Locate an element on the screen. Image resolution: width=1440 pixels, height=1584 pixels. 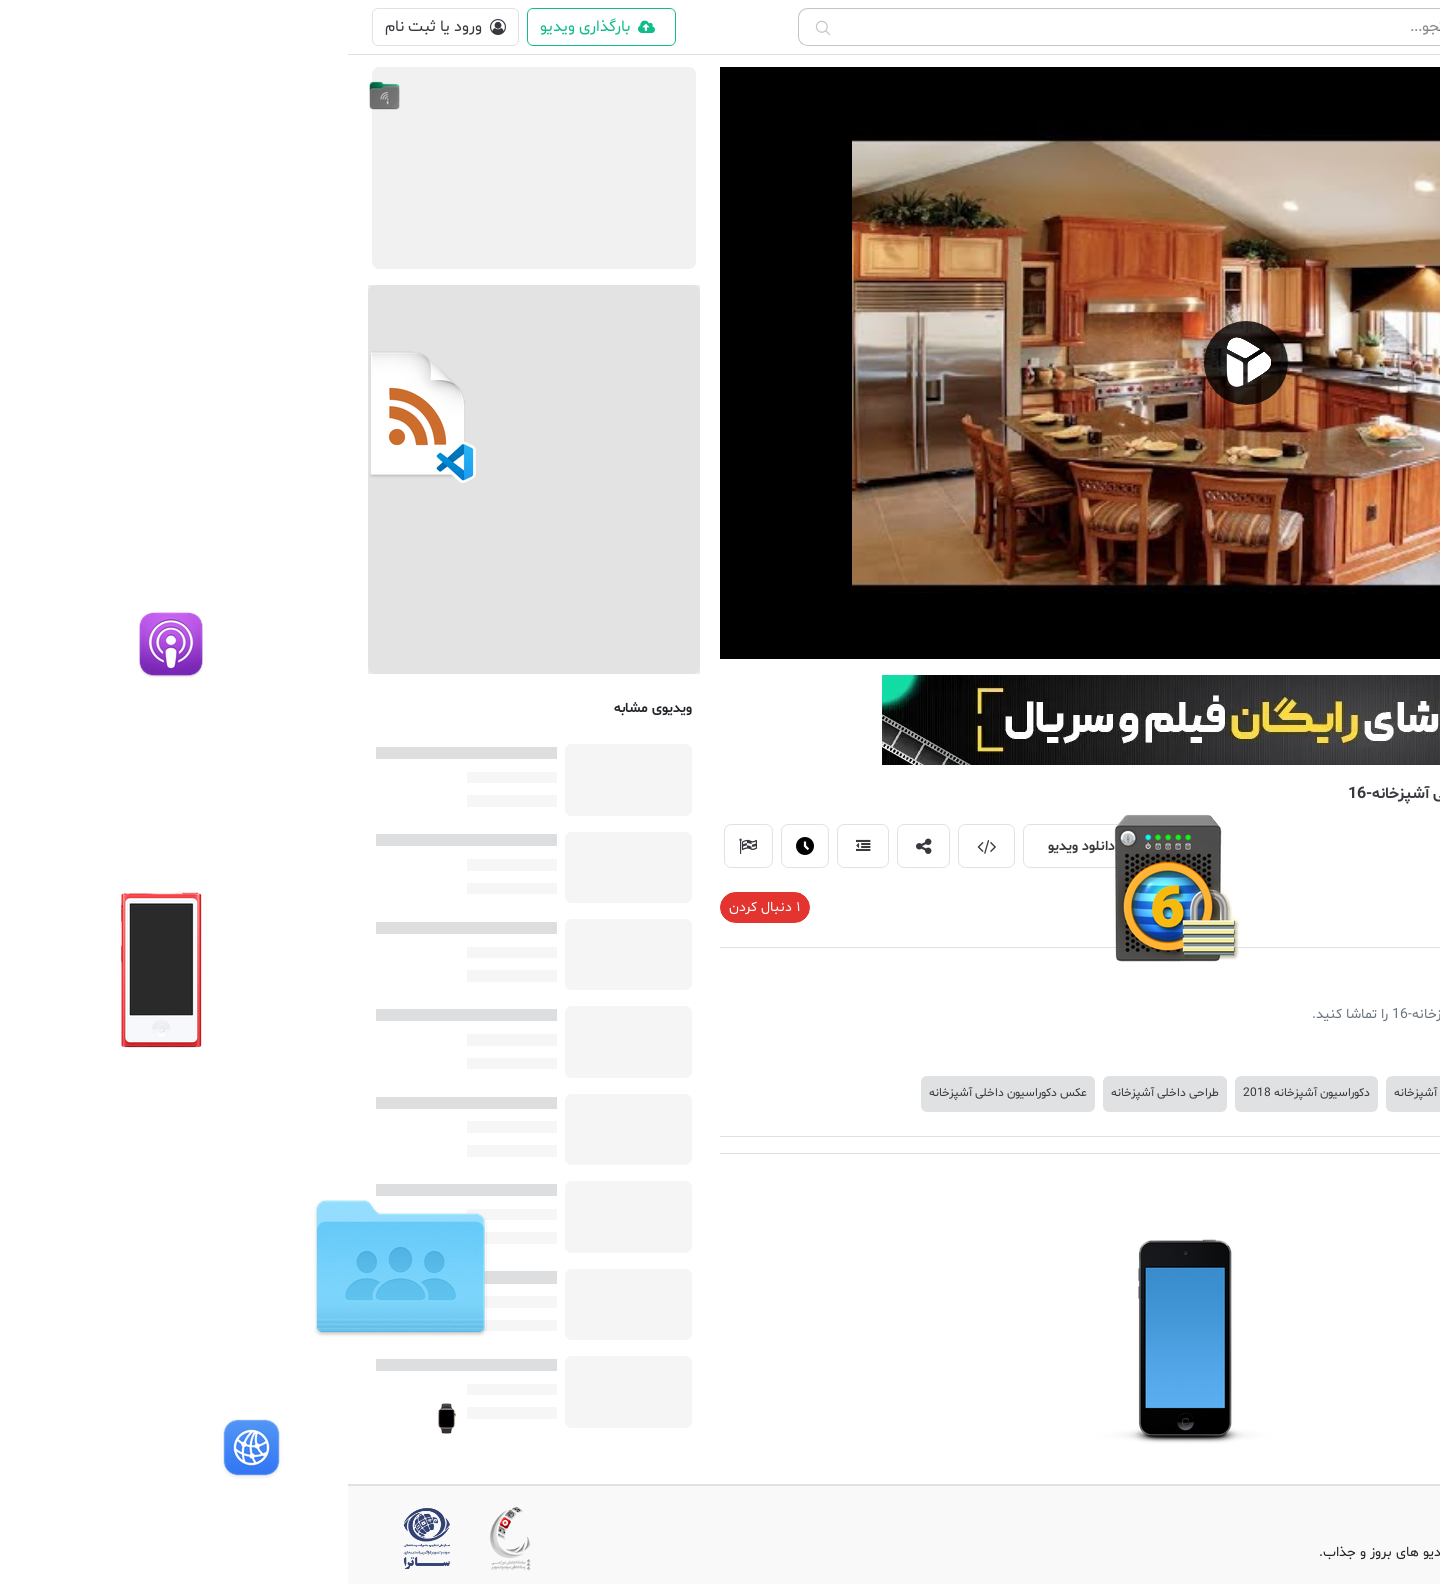
open insync cloud sync folder is located at coordinates (384, 95).